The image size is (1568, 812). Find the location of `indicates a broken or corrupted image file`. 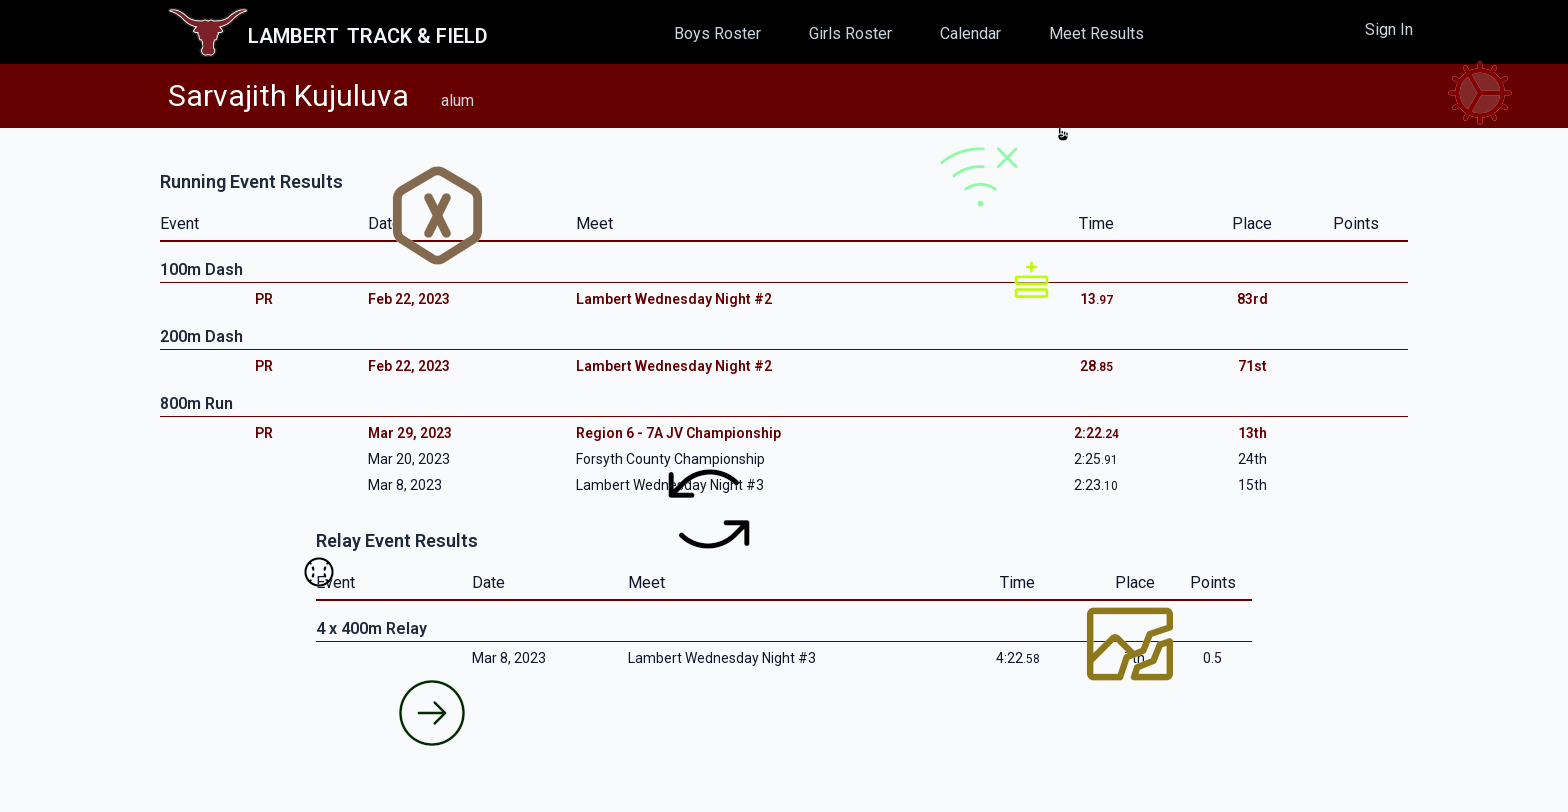

indicates a broken or corrupted image file is located at coordinates (1130, 644).